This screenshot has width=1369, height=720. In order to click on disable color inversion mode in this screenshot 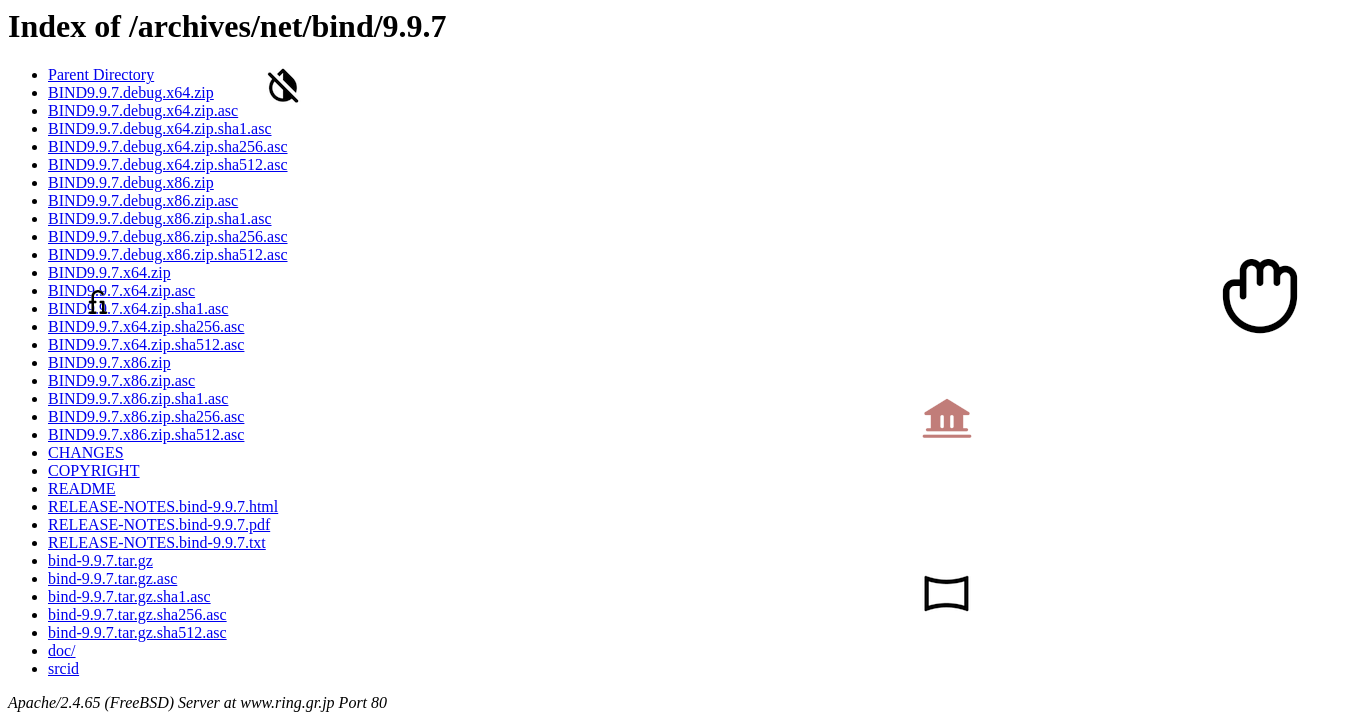, I will do `click(283, 85)`.